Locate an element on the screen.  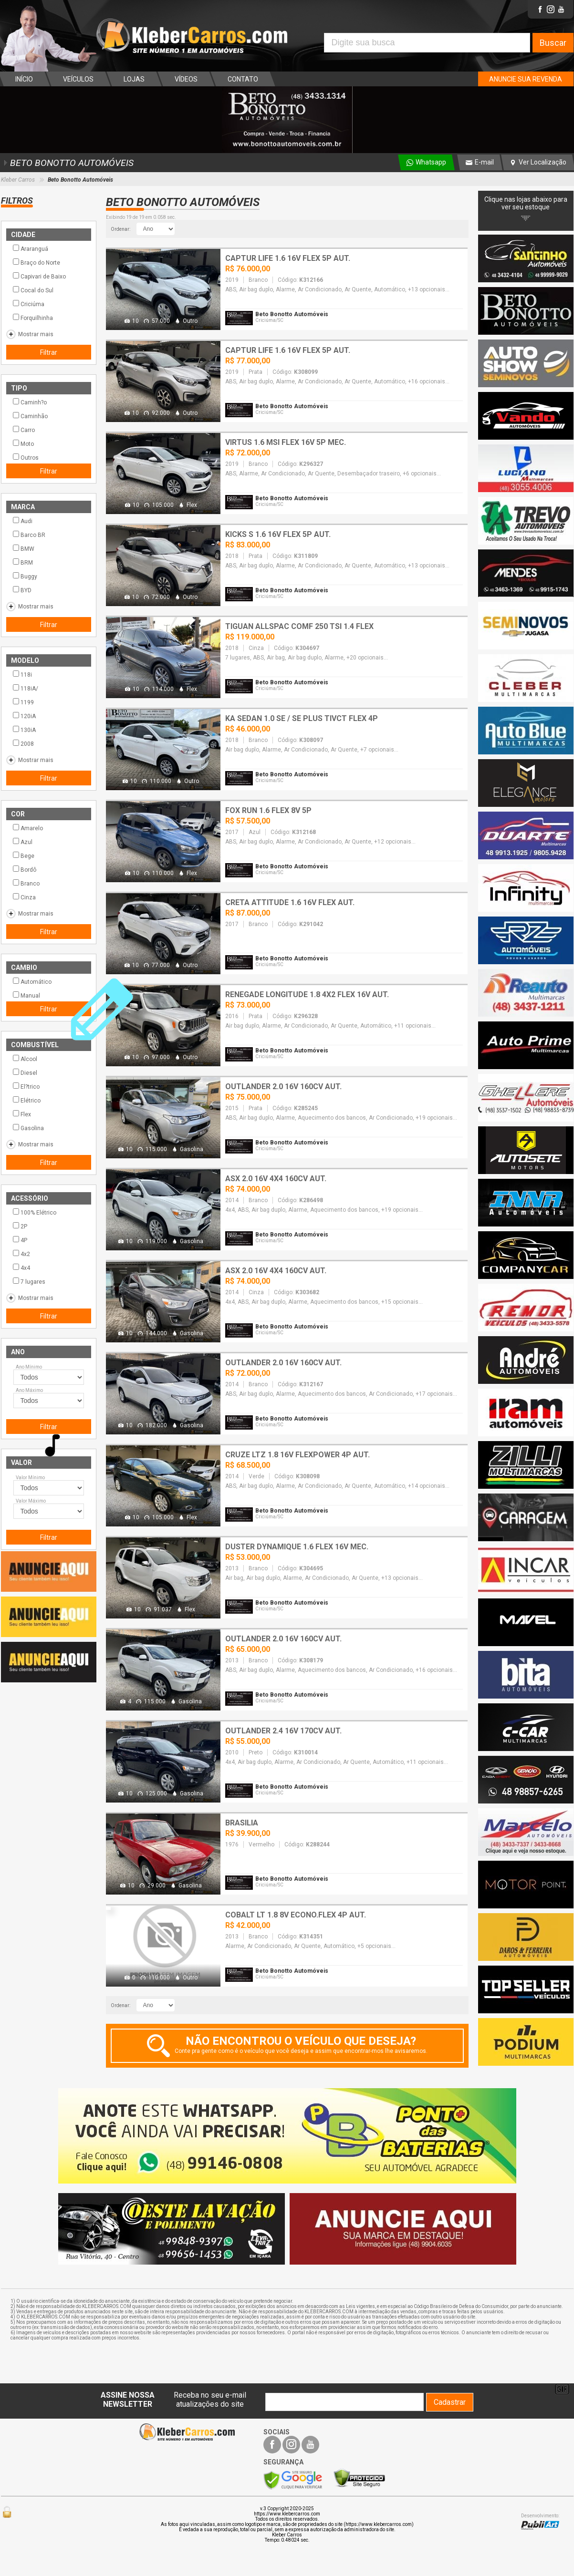
edit content or text is located at coordinates (101, 1010).